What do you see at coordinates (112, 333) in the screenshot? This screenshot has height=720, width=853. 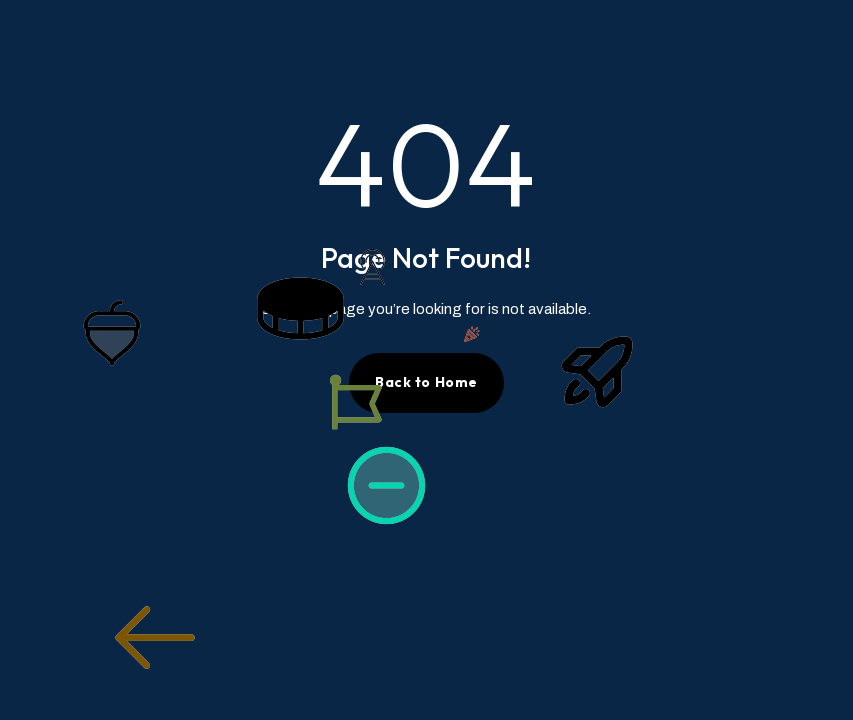 I see `nature or outdoors category indicator` at bounding box center [112, 333].